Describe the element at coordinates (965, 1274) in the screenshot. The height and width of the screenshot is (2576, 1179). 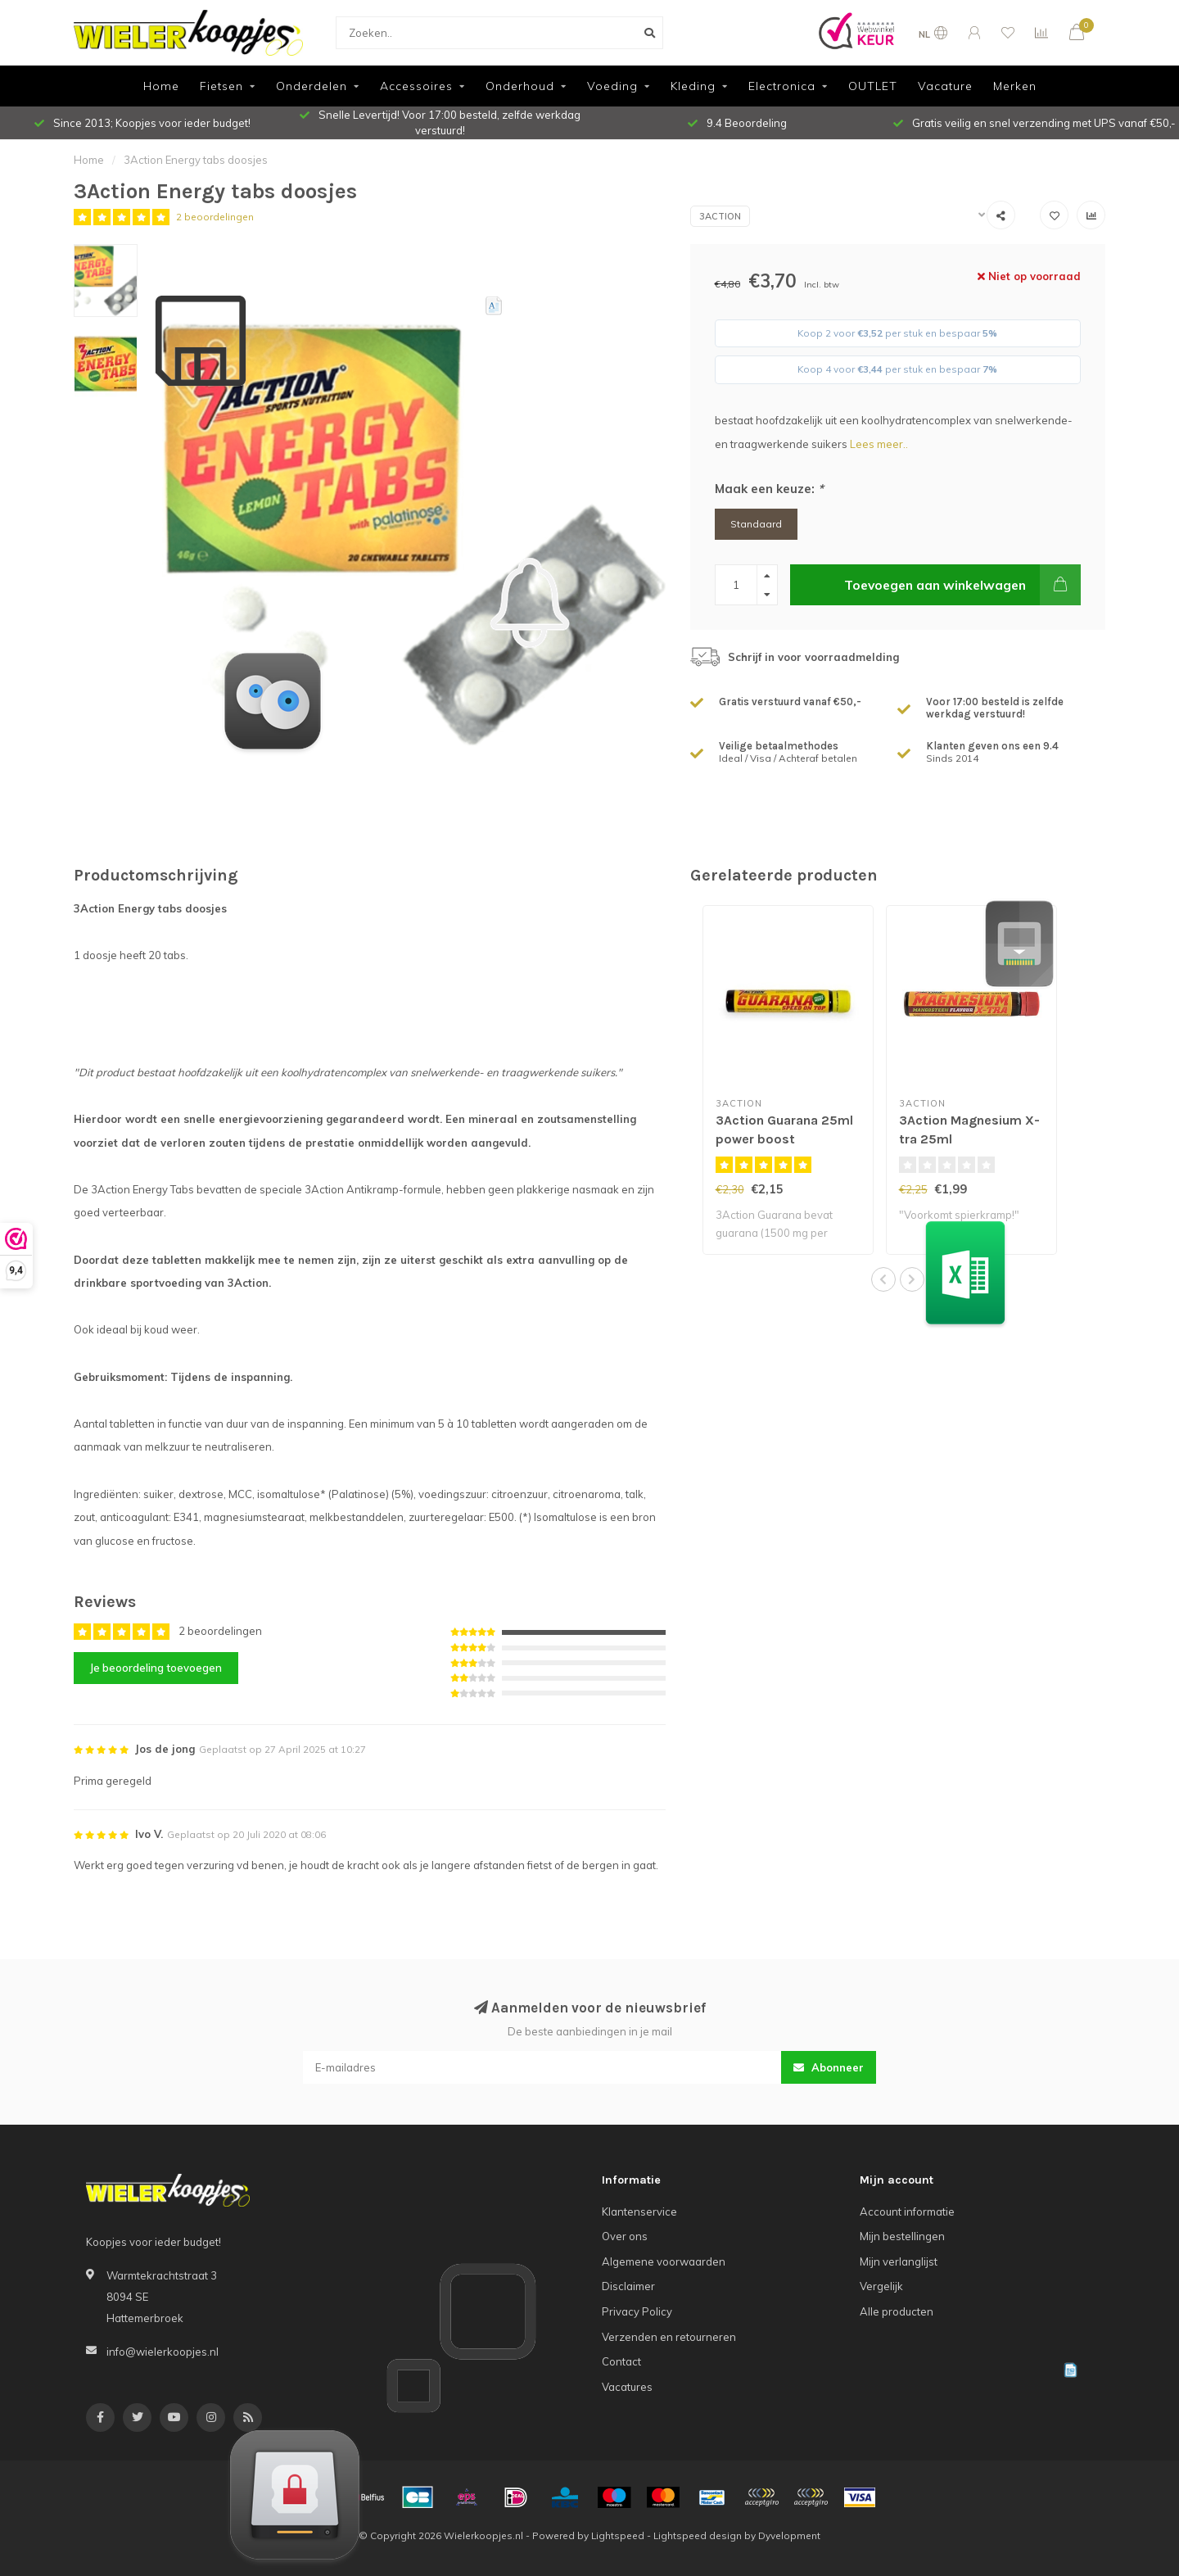
I see `spreadsheet template file` at that location.